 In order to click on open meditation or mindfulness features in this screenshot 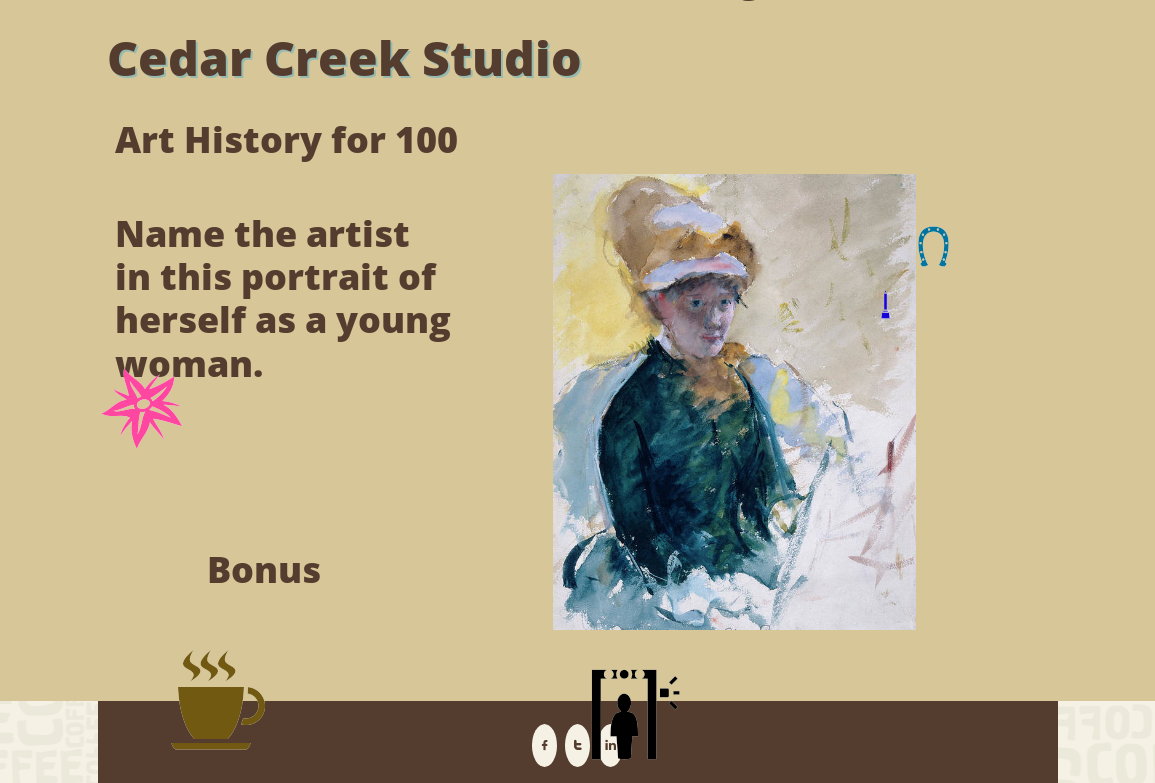, I will do `click(142, 409)`.